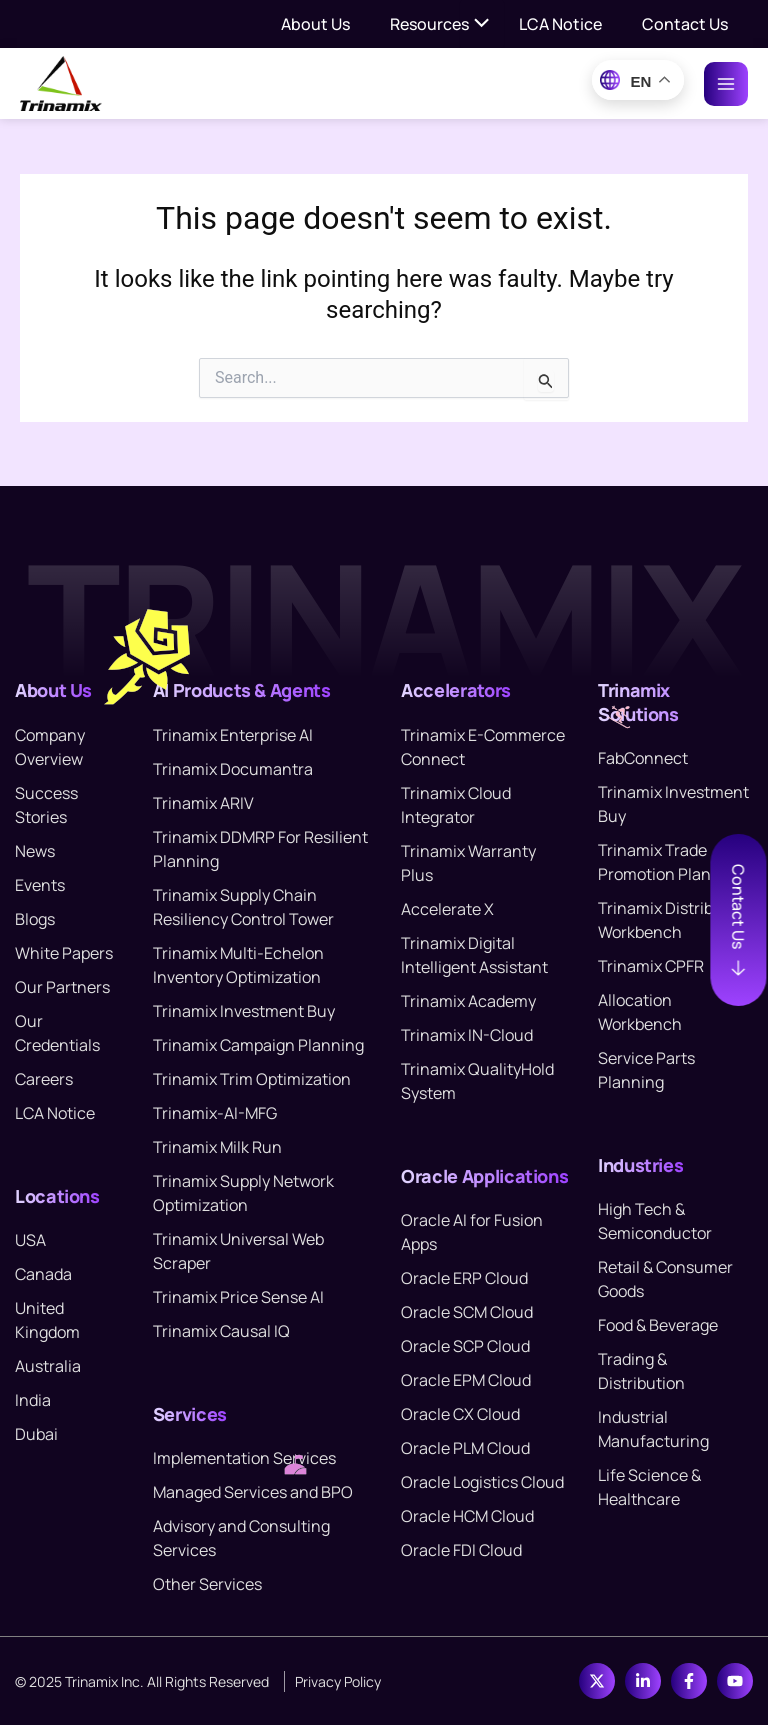  Describe the element at coordinates (619, 717) in the screenshot. I see `access skiing or winter sports activities` at that location.